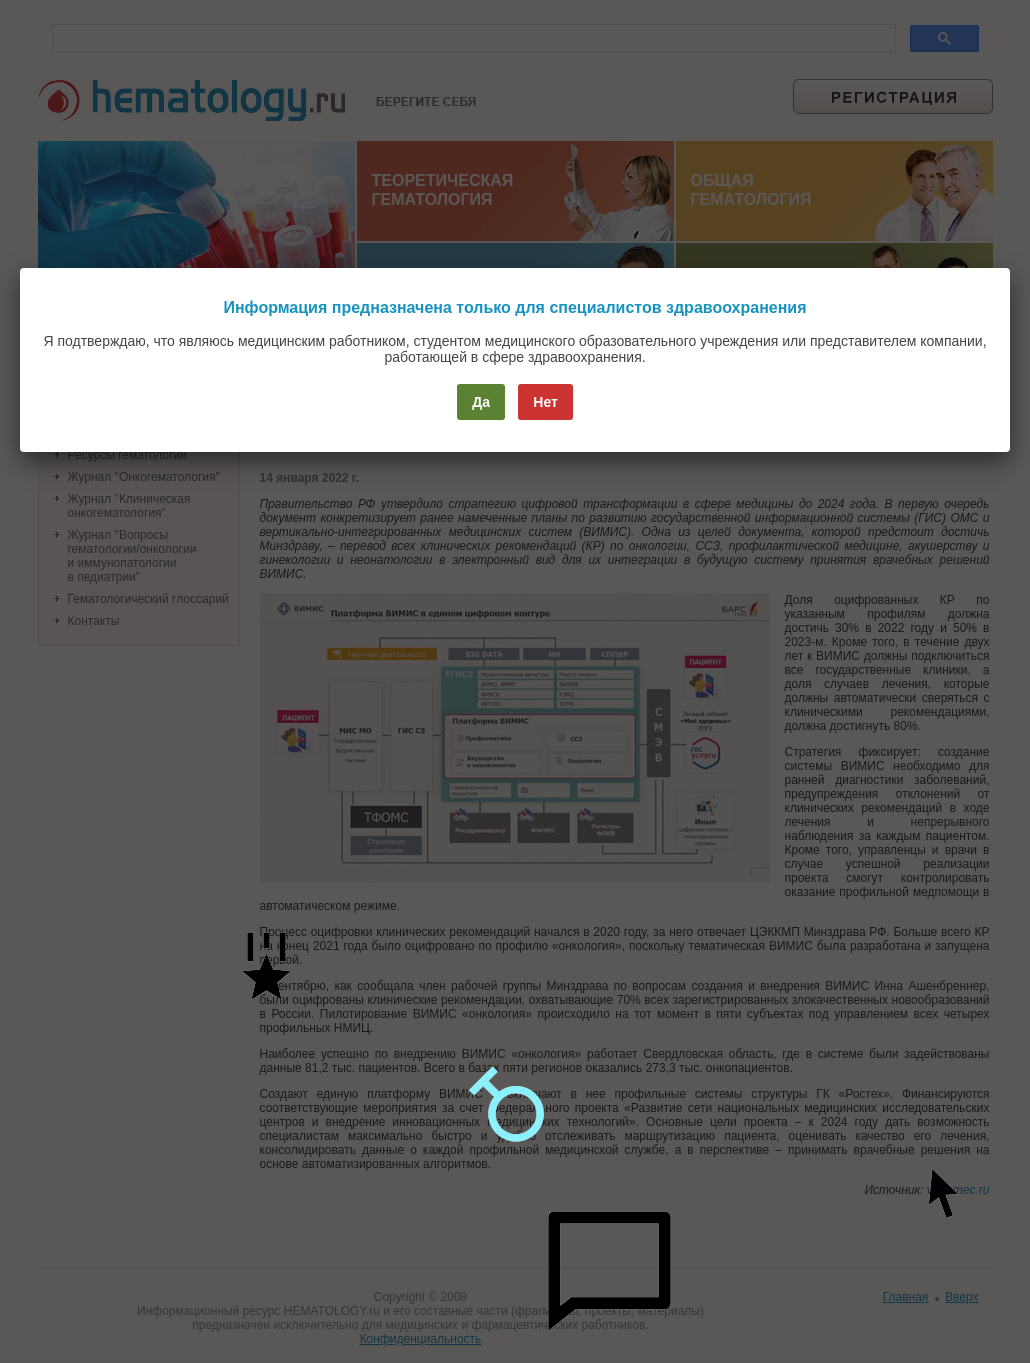 The width and height of the screenshot is (1030, 1363). What do you see at coordinates (609, 1266) in the screenshot?
I see `open chat or messaging` at bounding box center [609, 1266].